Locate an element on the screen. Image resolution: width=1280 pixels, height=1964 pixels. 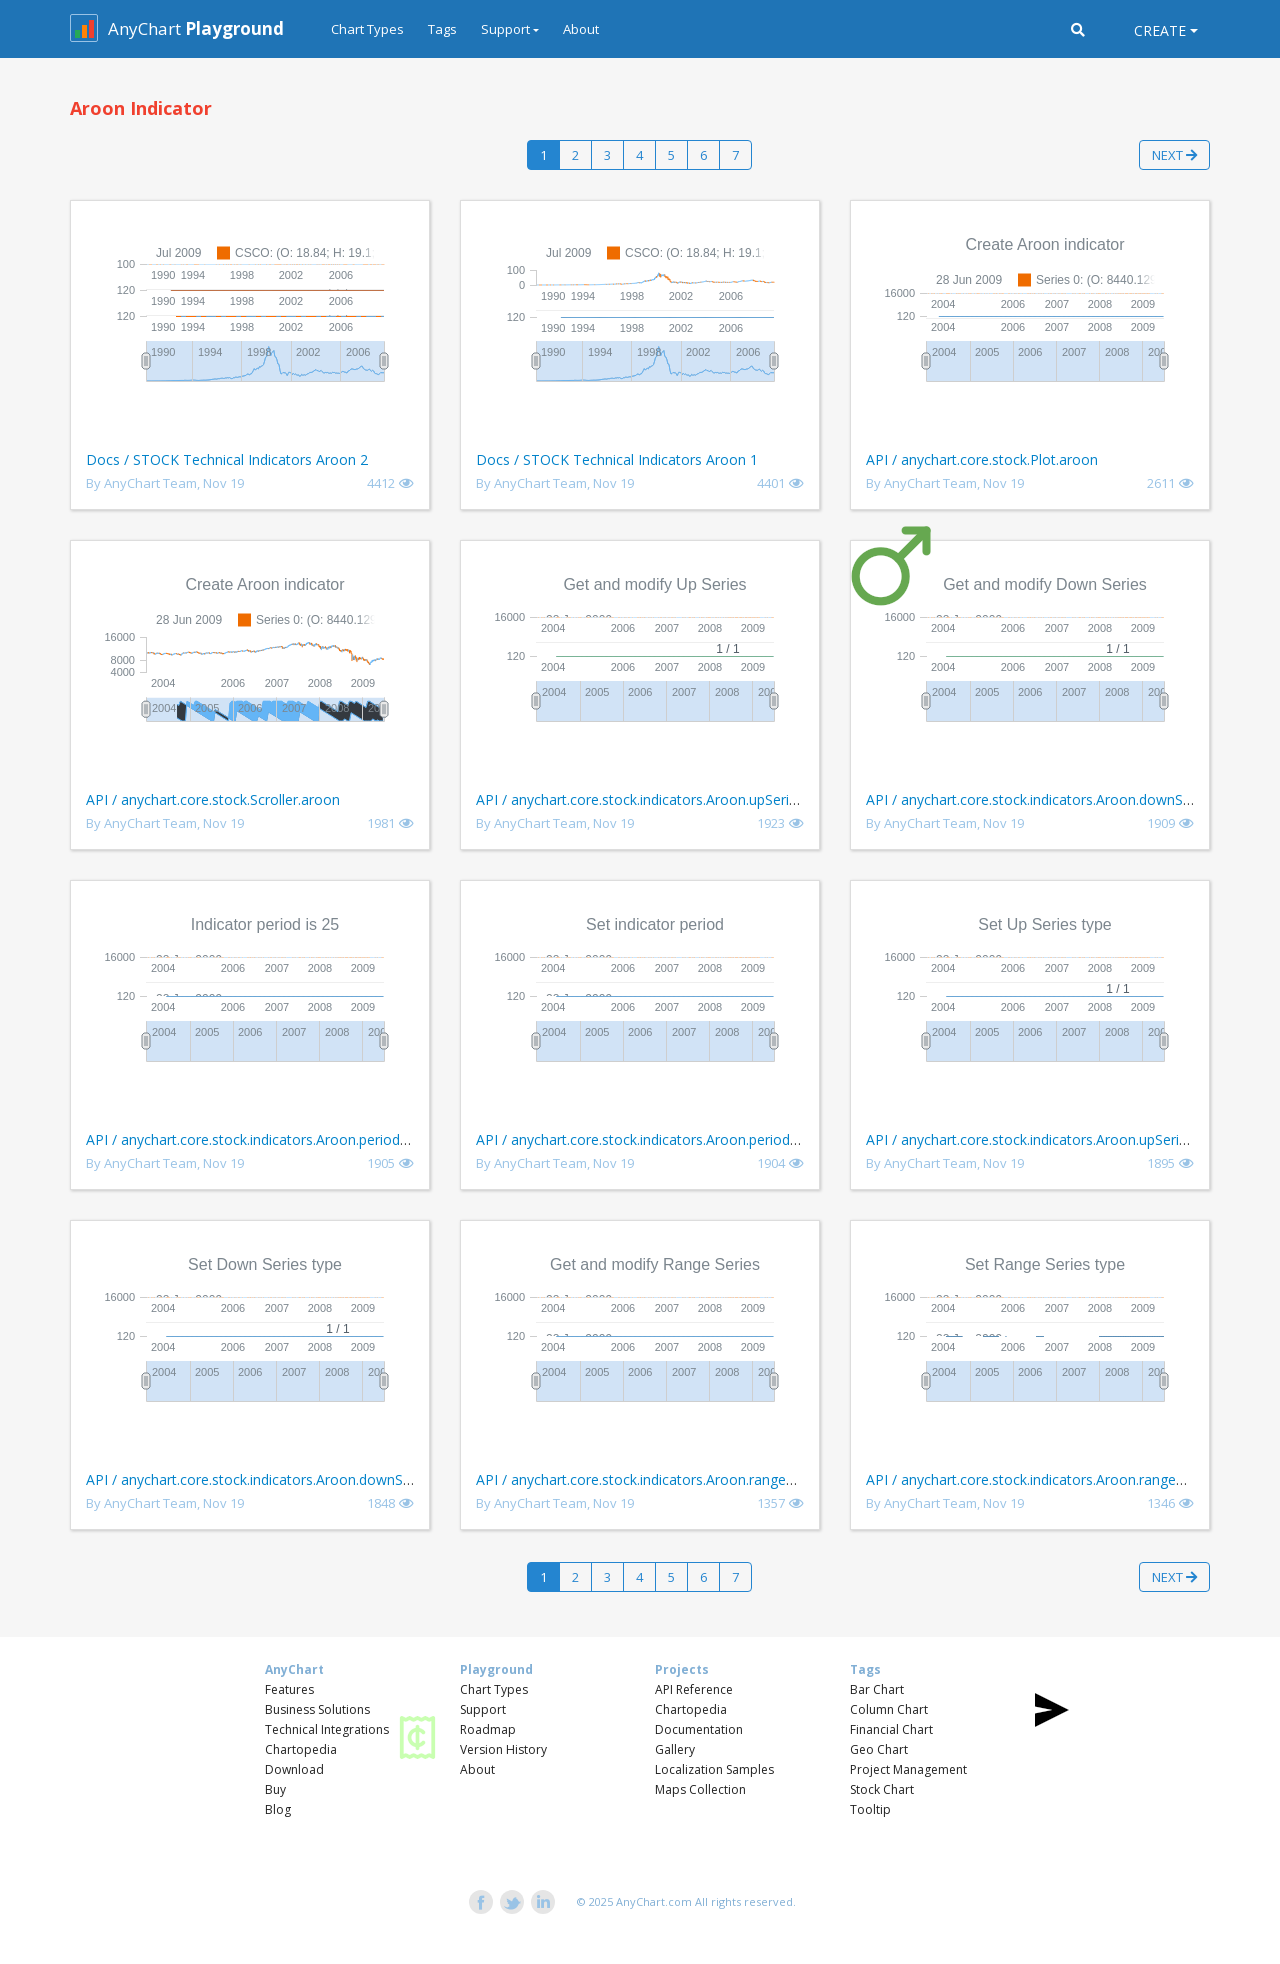
indicates male gender selection is located at coordinates (889, 568).